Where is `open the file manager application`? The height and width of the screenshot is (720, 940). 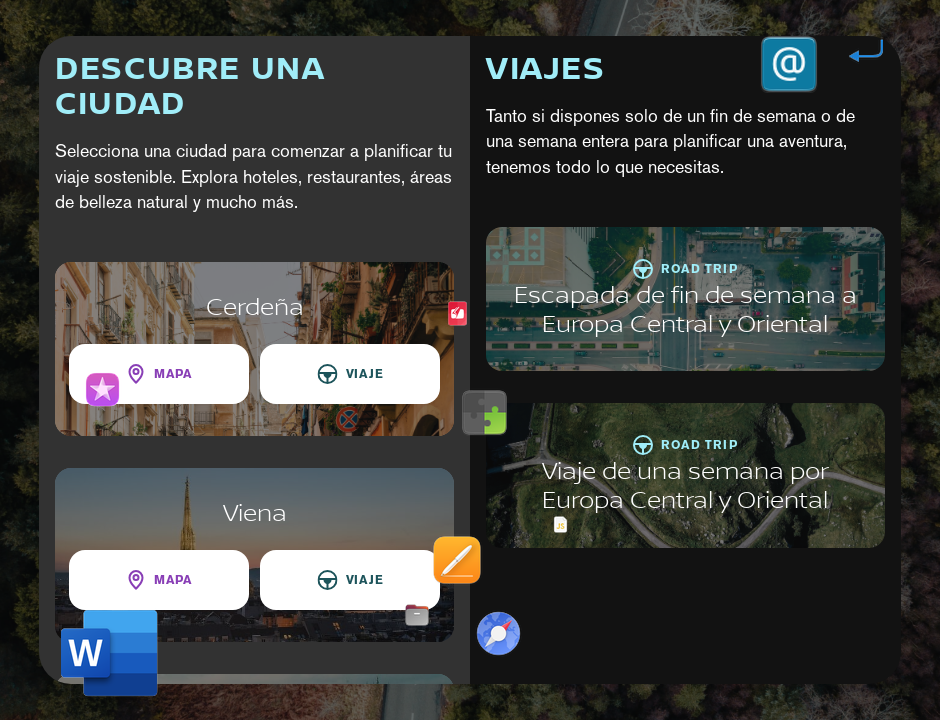
open the file manager application is located at coordinates (417, 615).